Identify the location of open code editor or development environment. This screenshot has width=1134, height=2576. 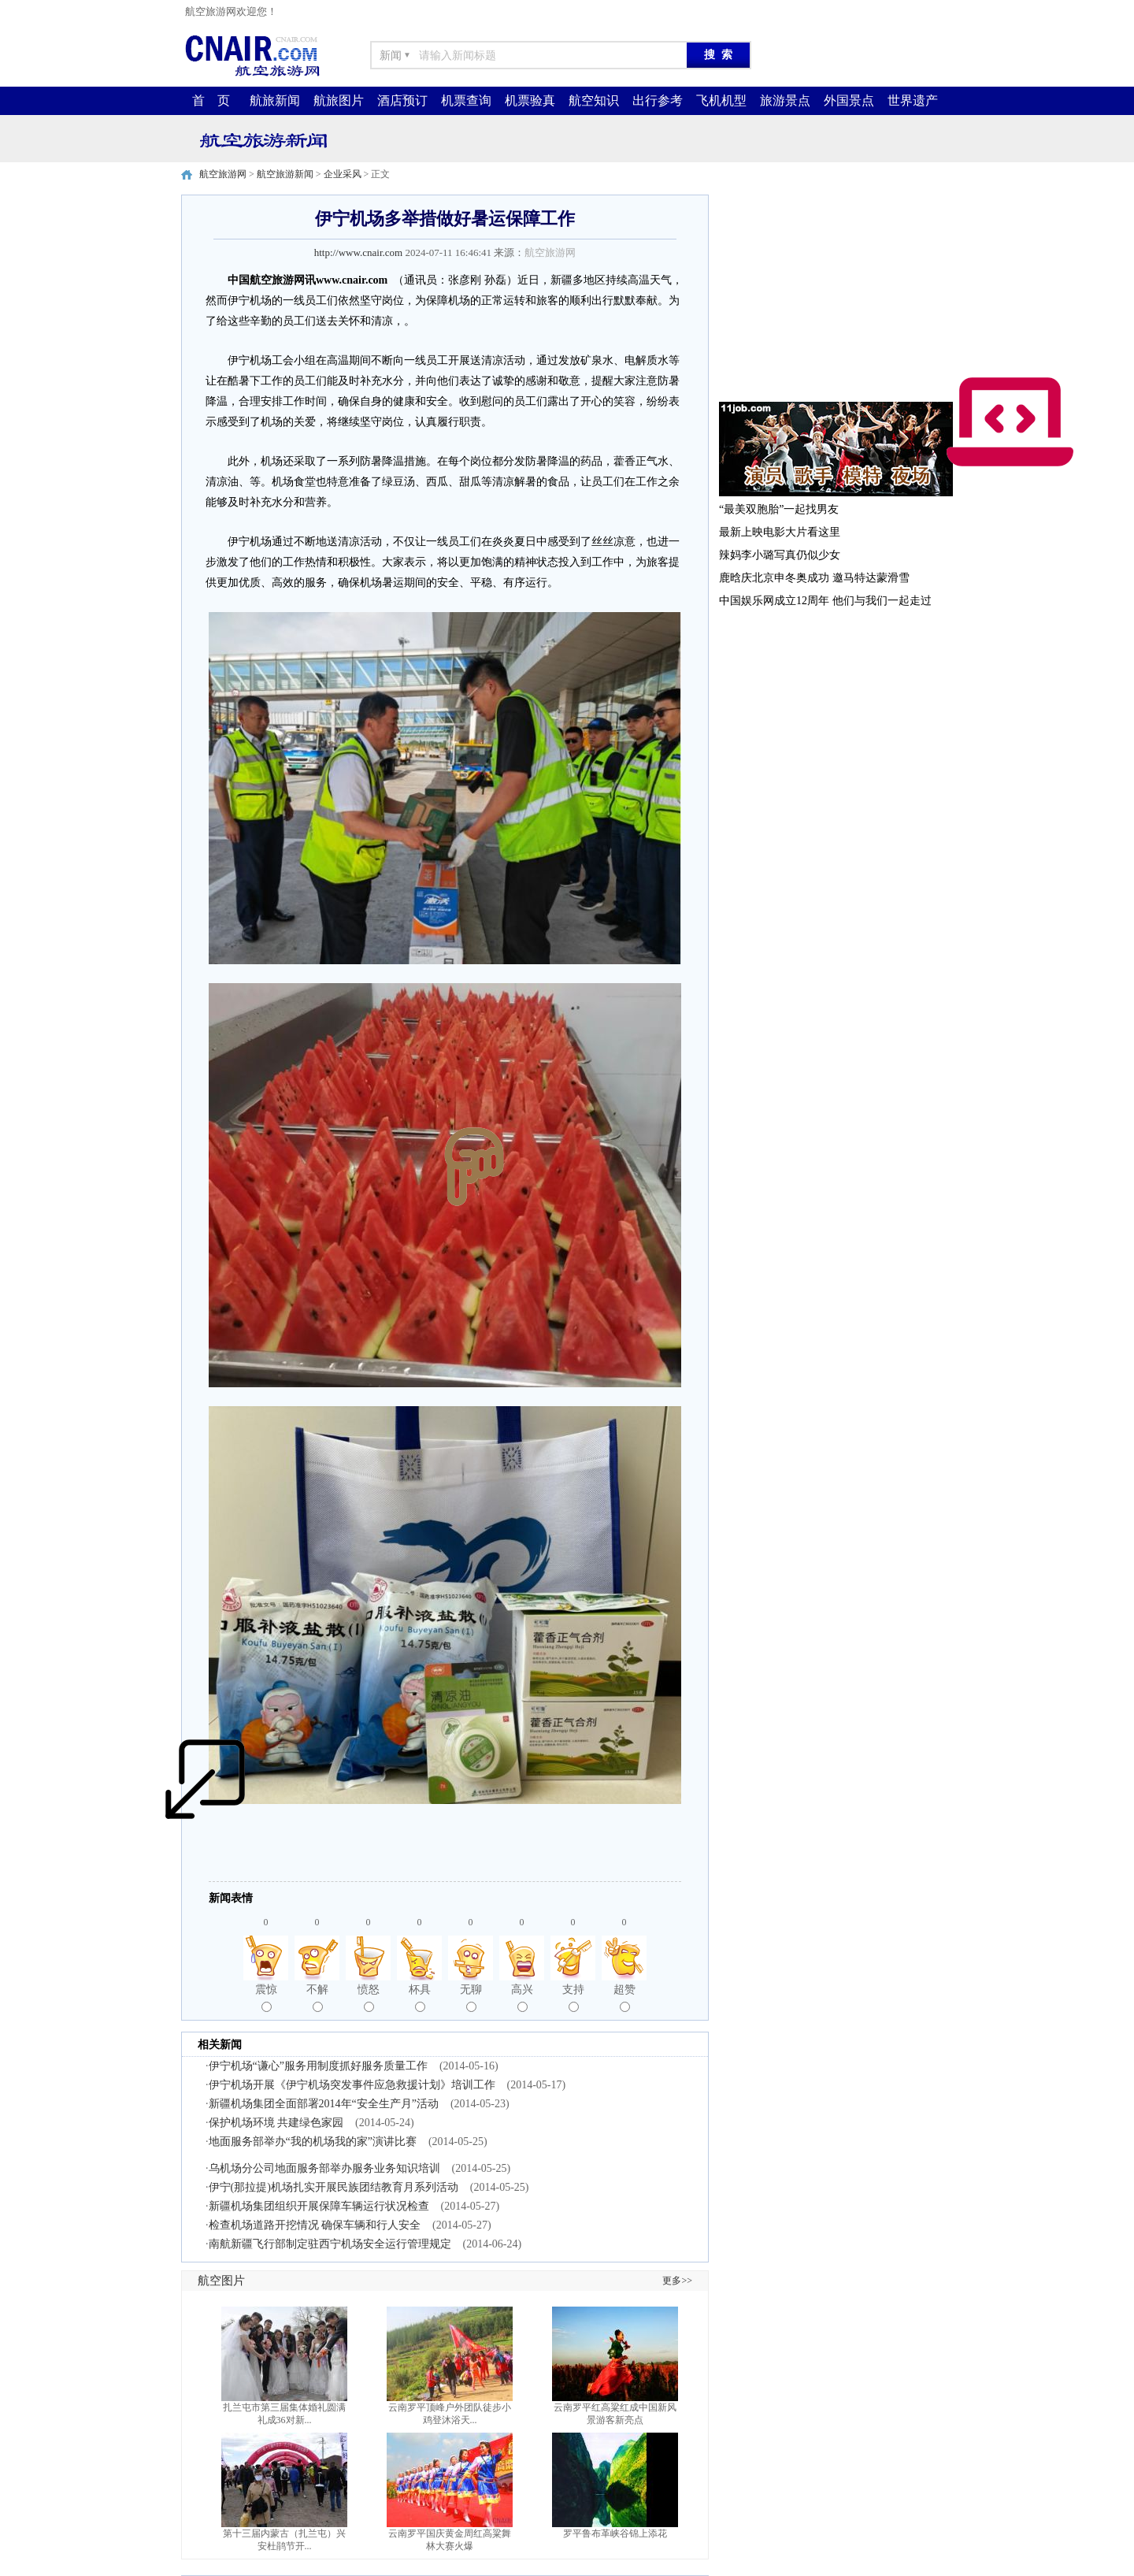
(1010, 421).